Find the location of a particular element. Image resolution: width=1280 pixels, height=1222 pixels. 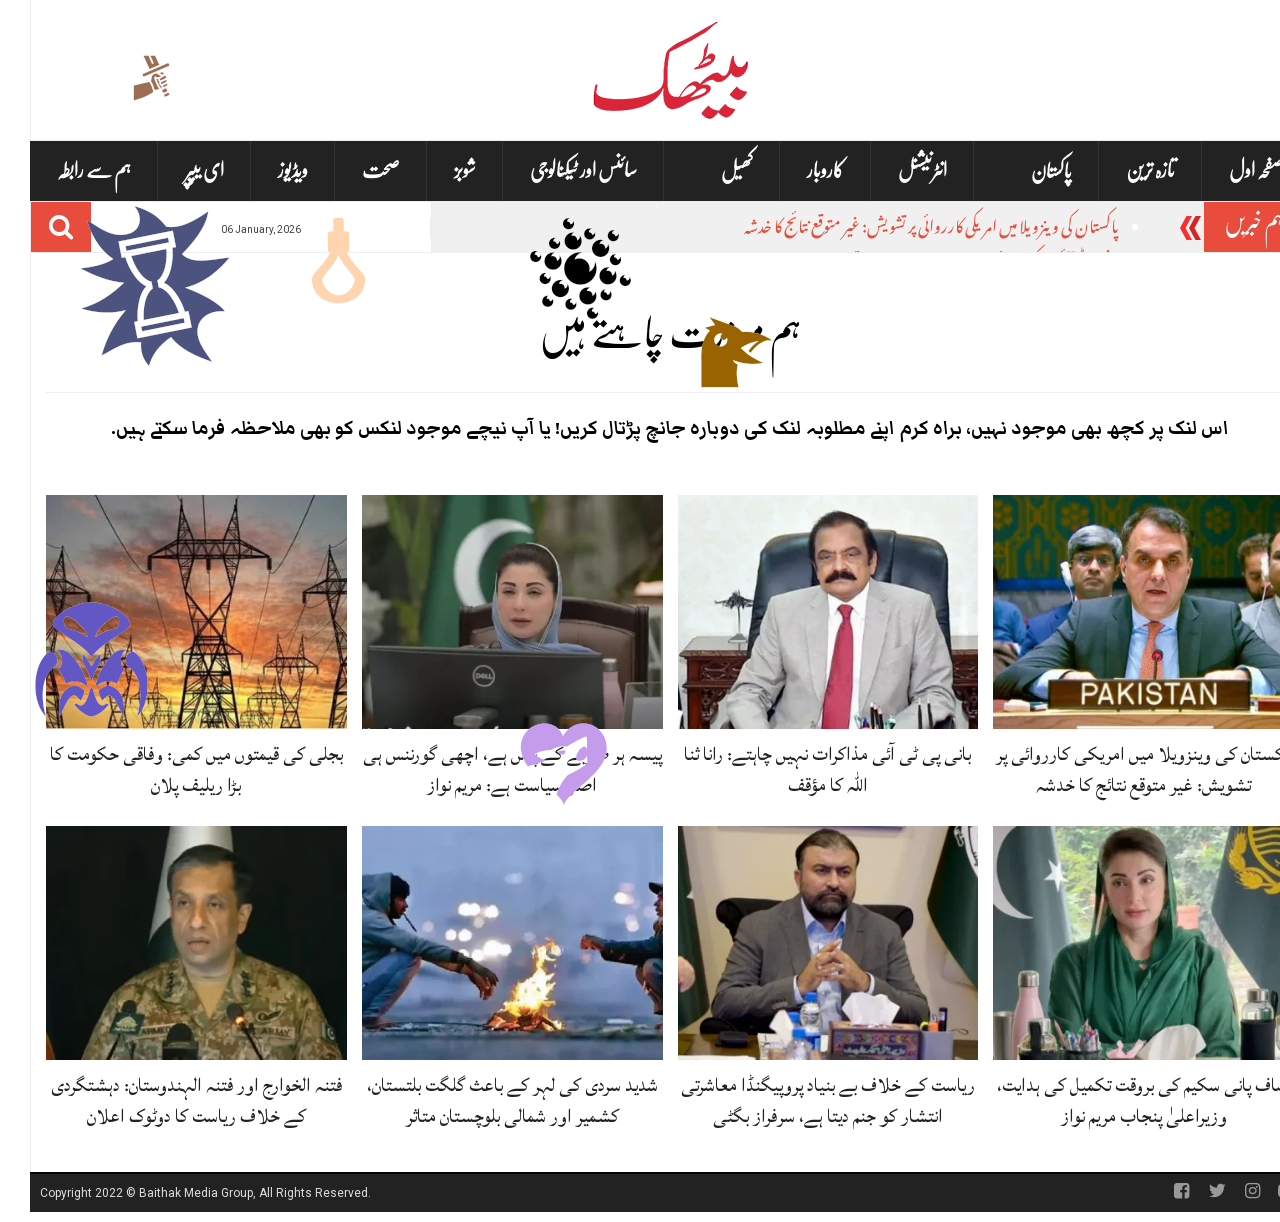

suicide symbol is located at coordinates (338, 260).